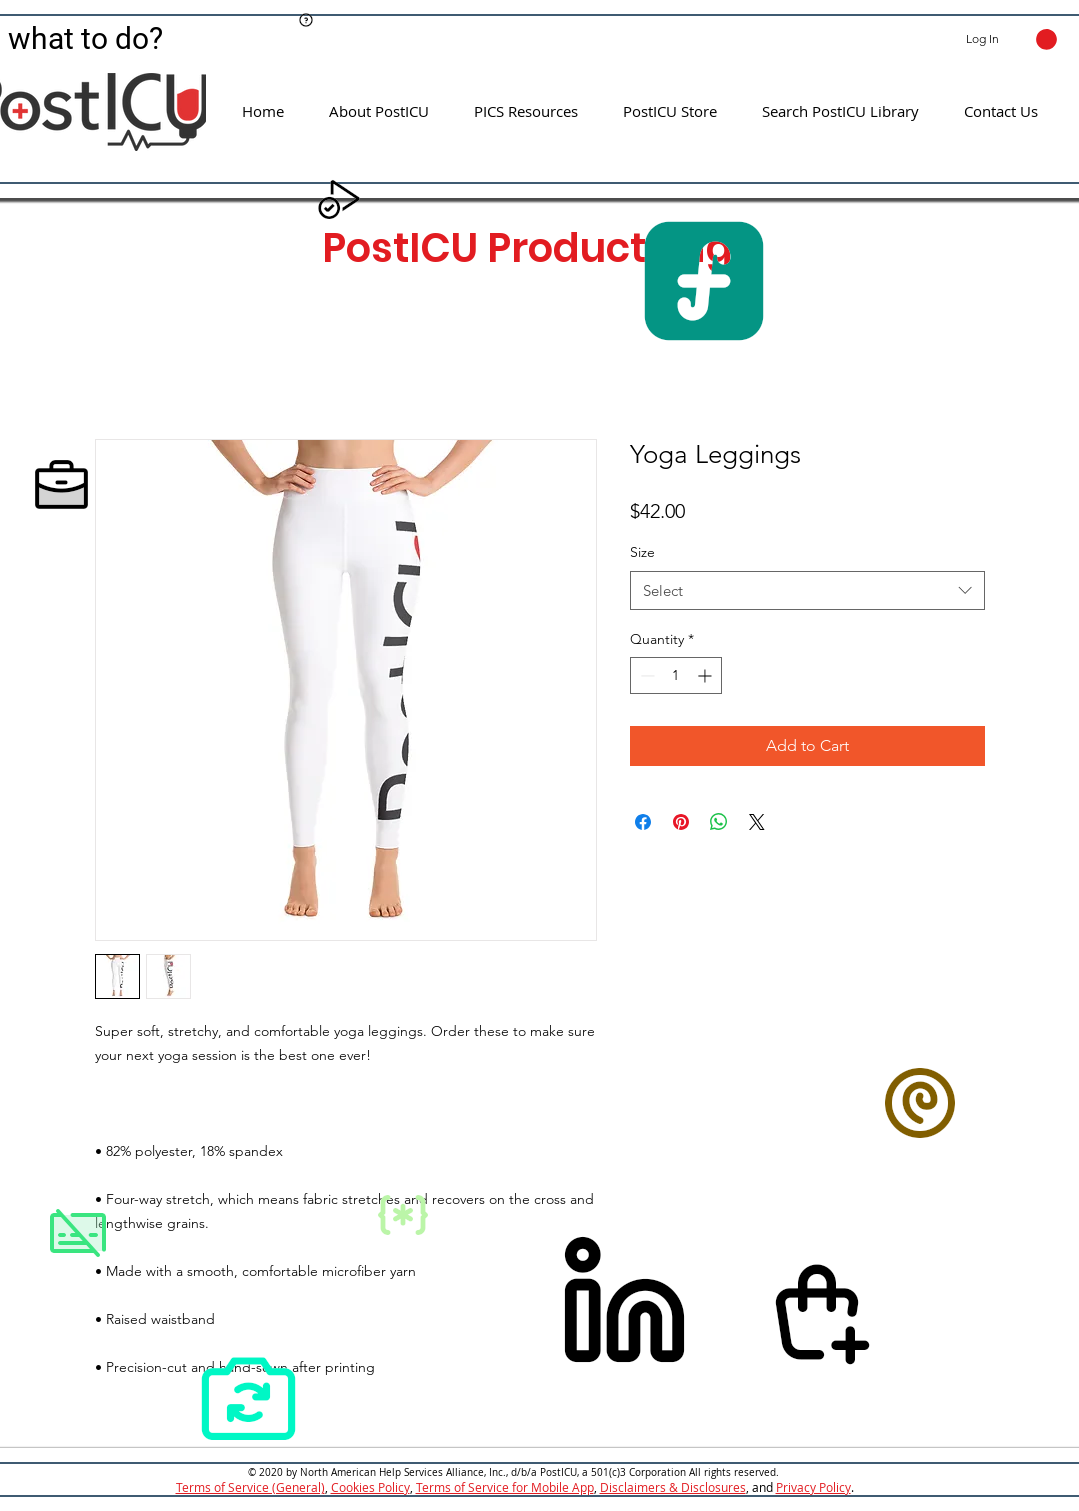 This screenshot has height=1511, width=1079. What do you see at coordinates (61, 486) in the screenshot?
I see `access work or business-related content` at bounding box center [61, 486].